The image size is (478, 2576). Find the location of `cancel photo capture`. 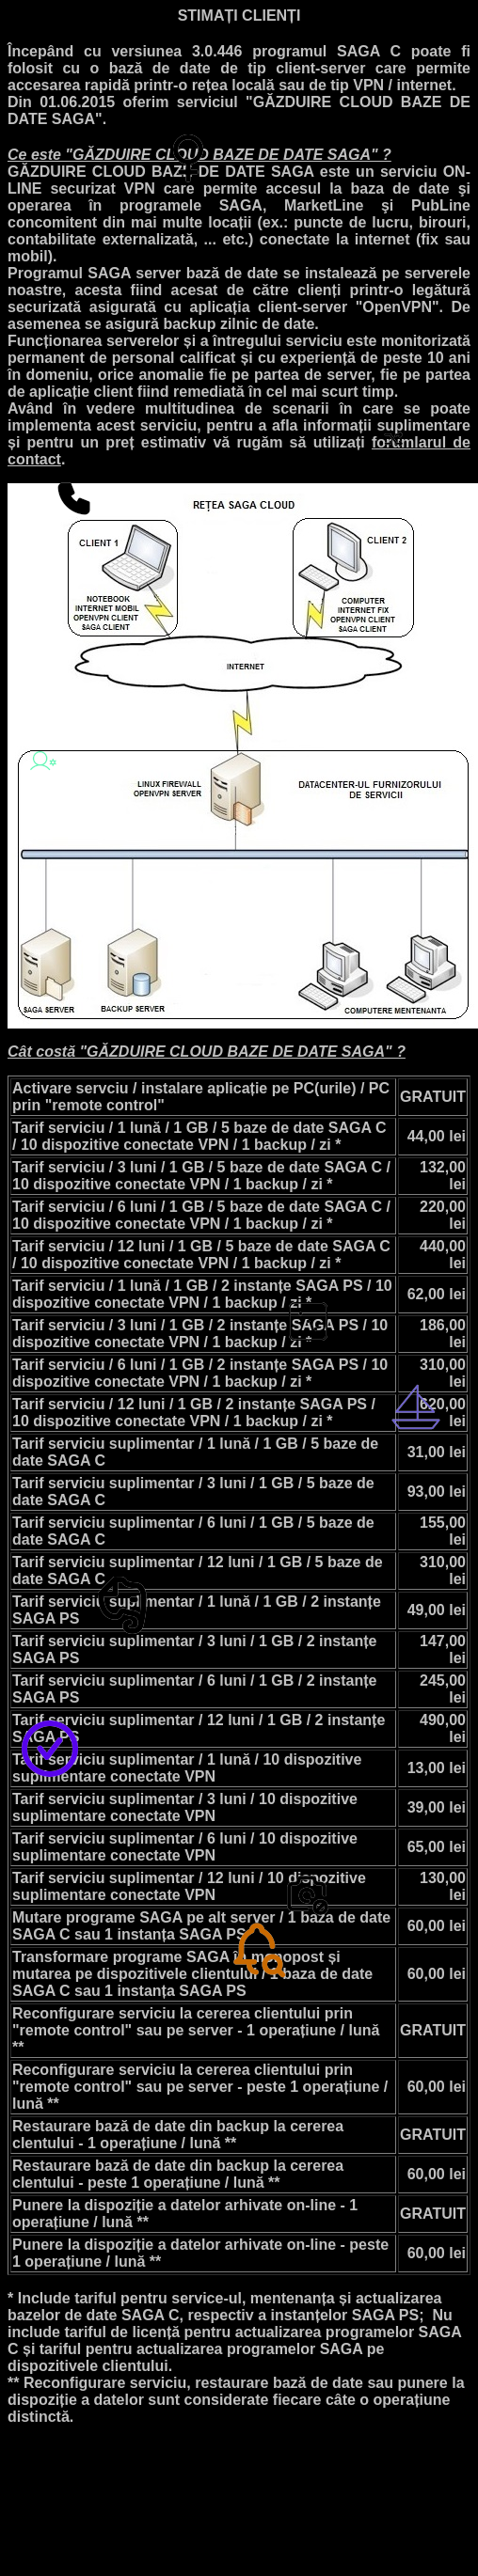

cancel photo capture is located at coordinates (307, 1893).